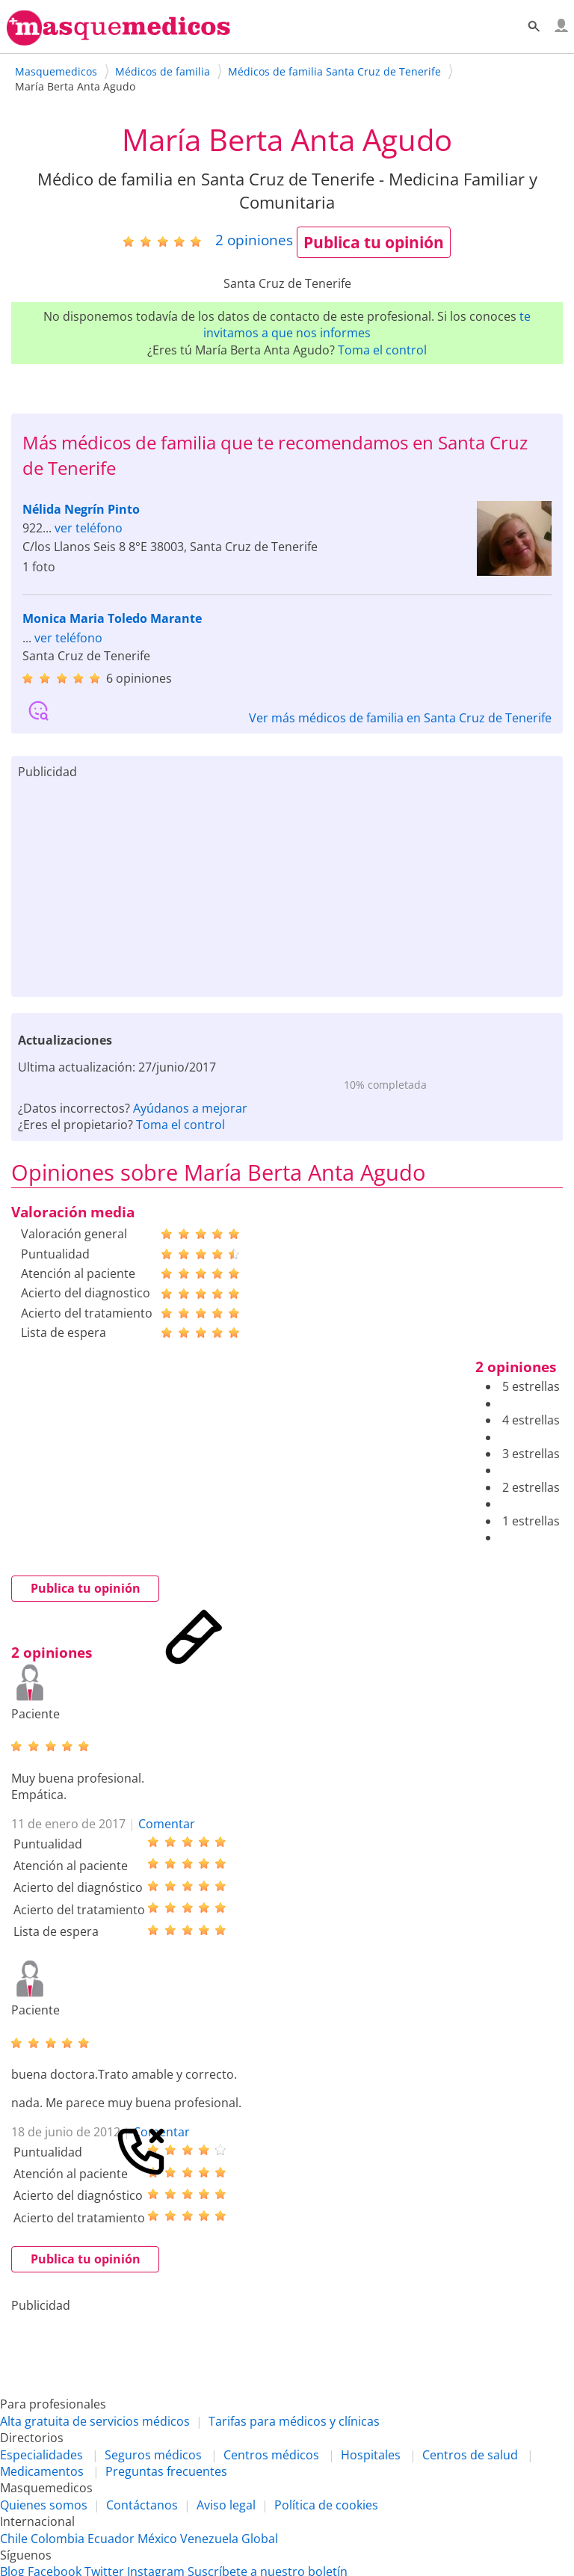 The image size is (574, 2576). What do you see at coordinates (38, 710) in the screenshot?
I see `search for emotions or mood filters` at bounding box center [38, 710].